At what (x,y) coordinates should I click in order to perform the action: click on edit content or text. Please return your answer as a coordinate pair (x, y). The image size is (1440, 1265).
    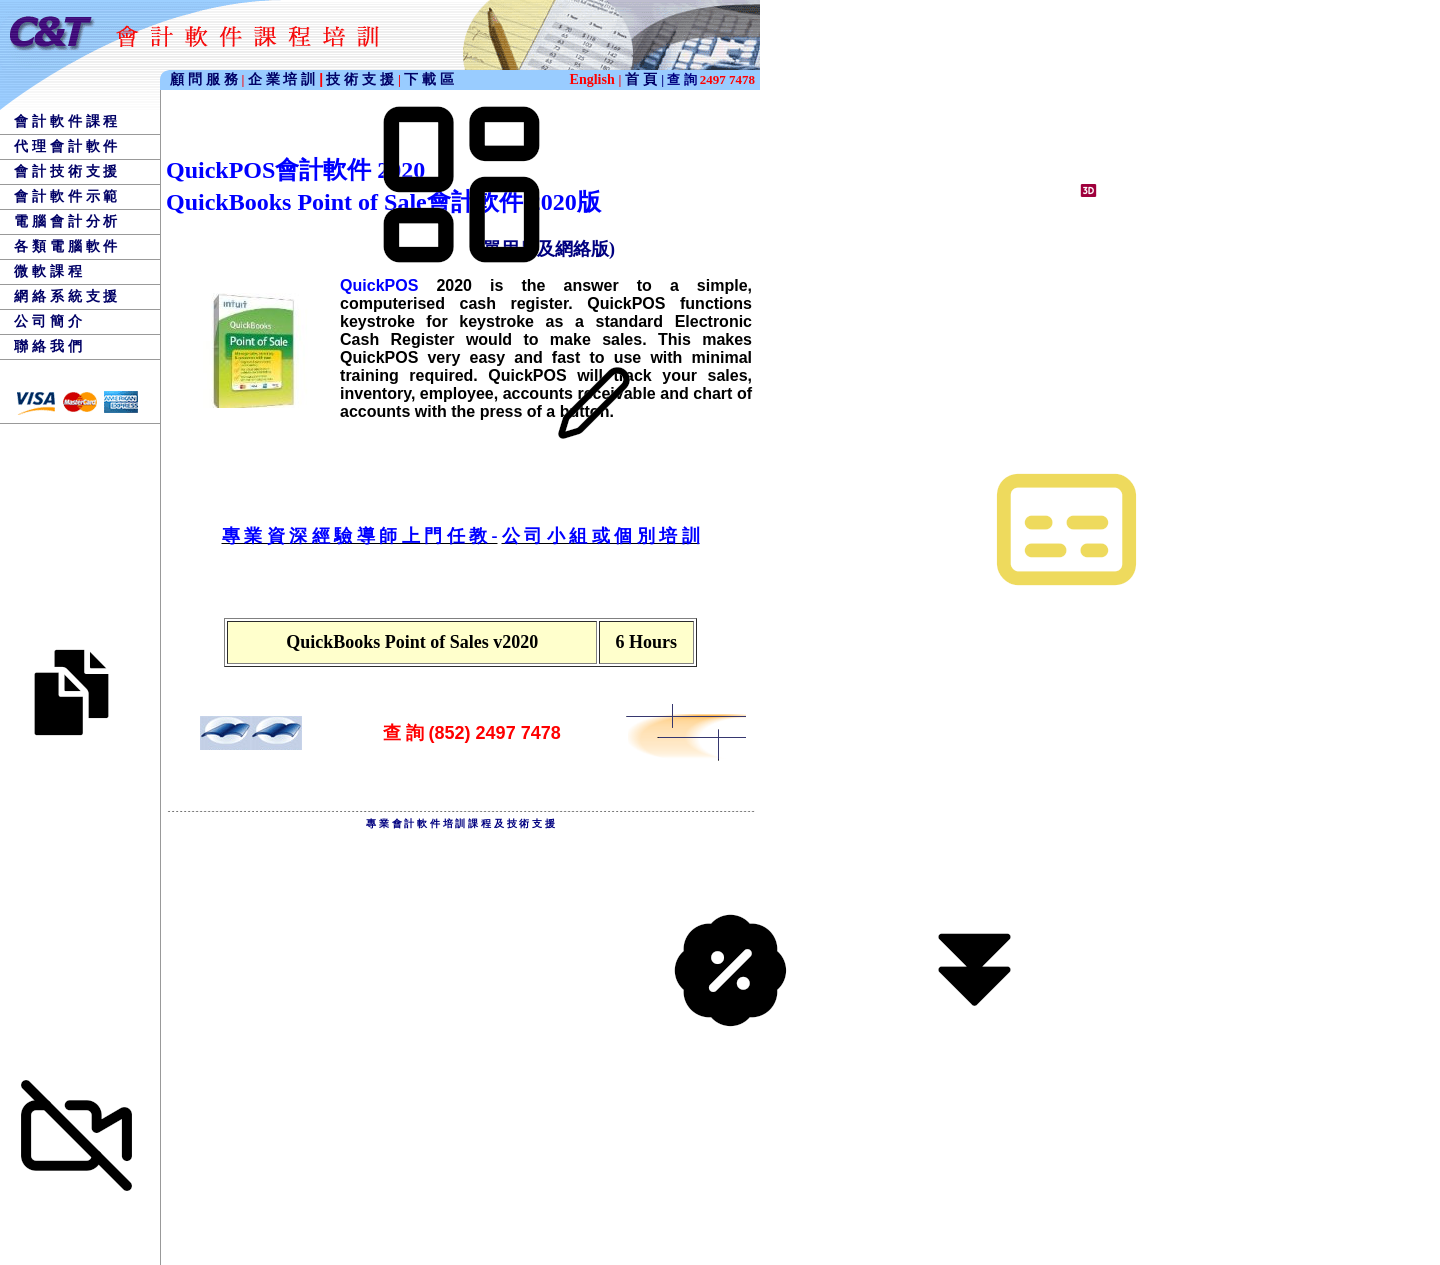
    Looking at the image, I should click on (594, 403).